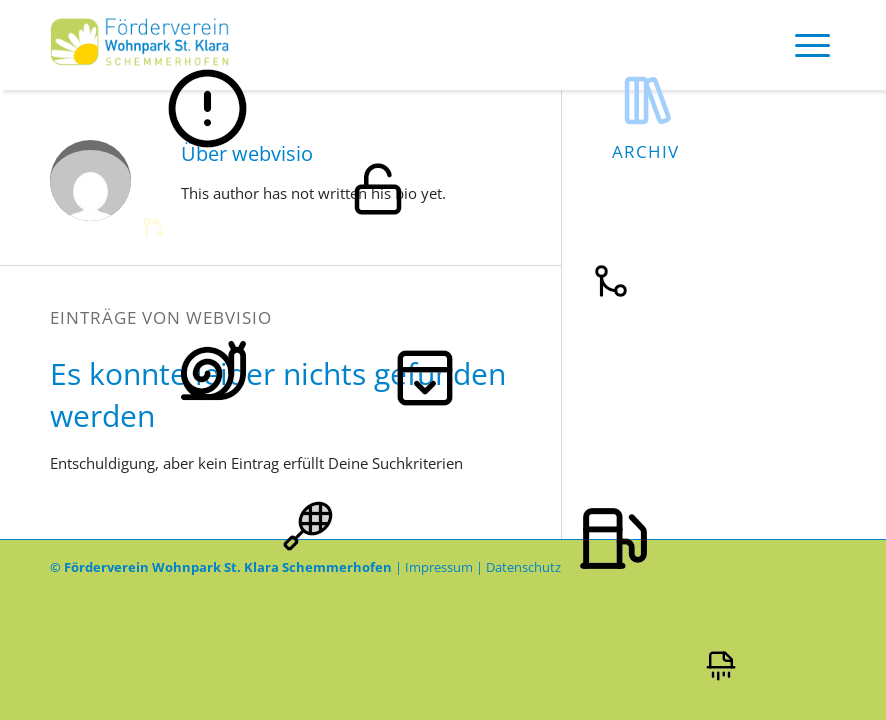  Describe the element at coordinates (611, 281) in the screenshot. I see `merge branches in a git repository` at that location.